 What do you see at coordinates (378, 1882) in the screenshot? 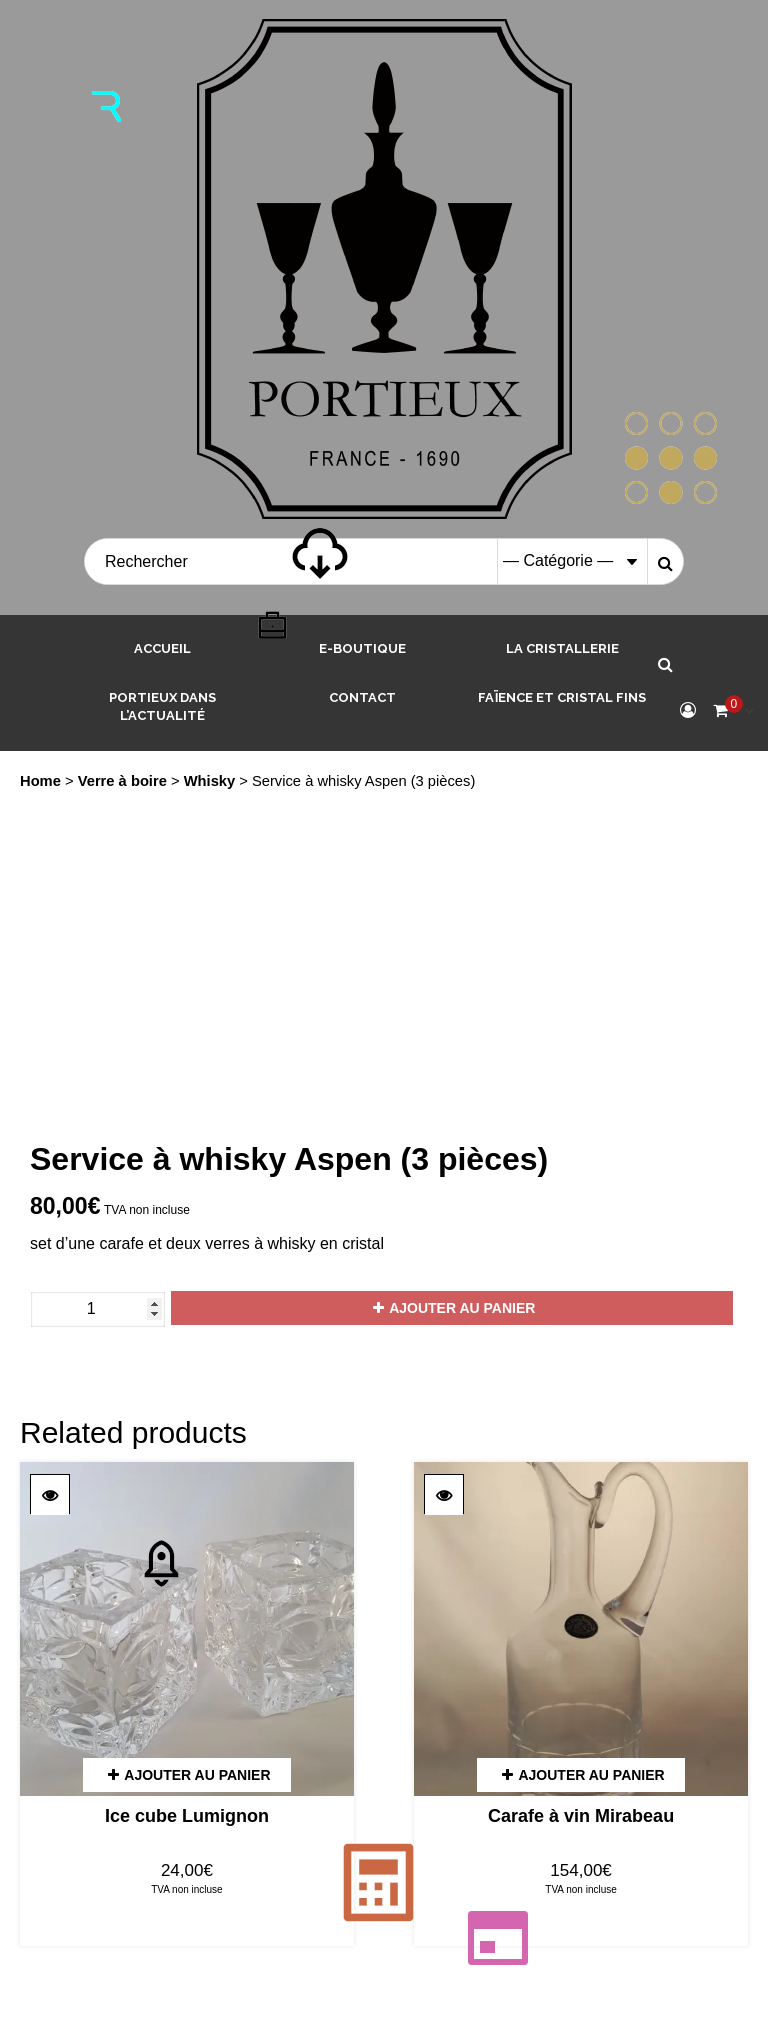
I see `open calculator app` at bounding box center [378, 1882].